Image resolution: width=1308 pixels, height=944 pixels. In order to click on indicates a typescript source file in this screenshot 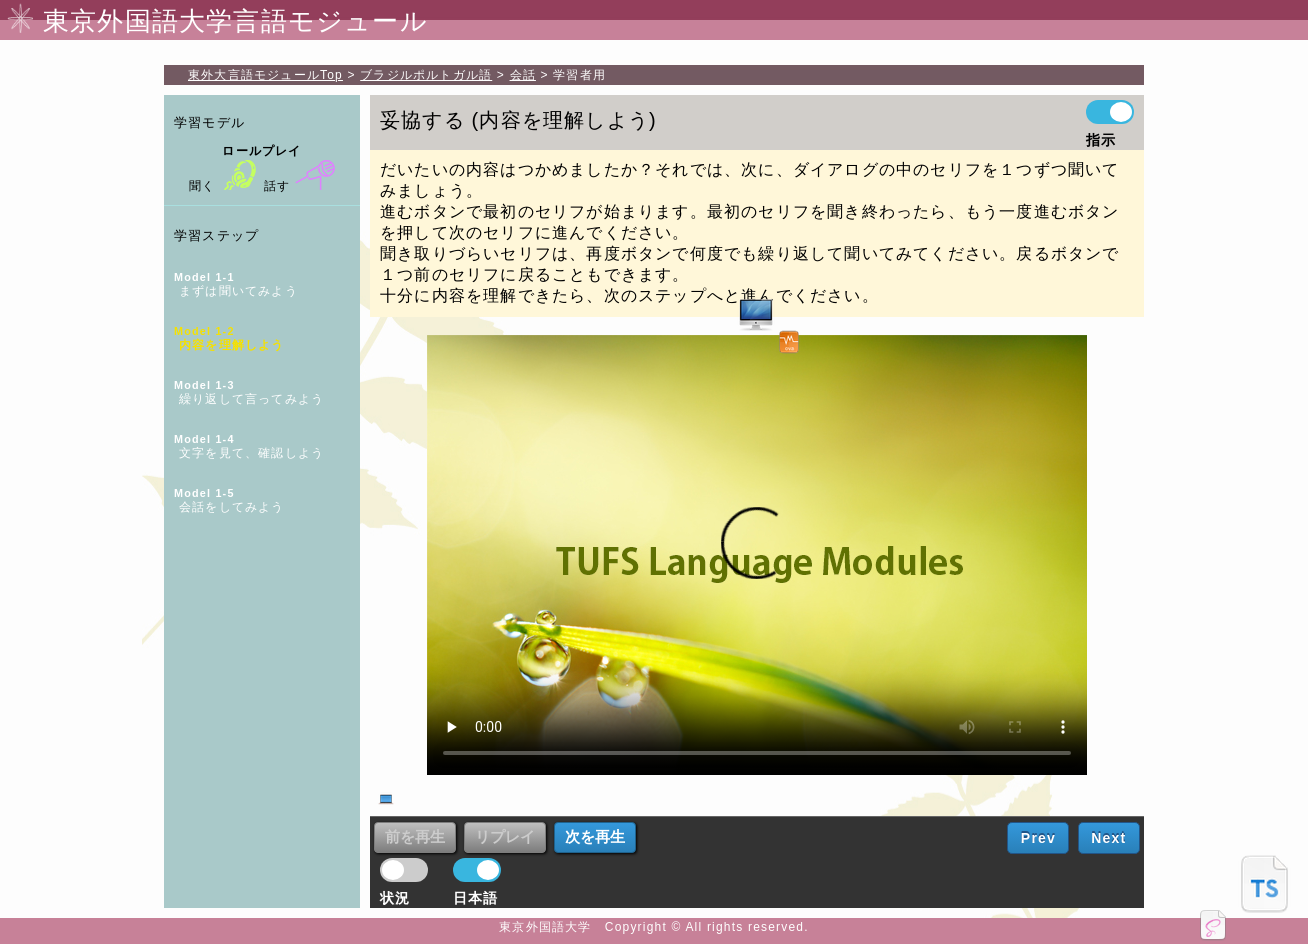, I will do `click(1264, 883)`.